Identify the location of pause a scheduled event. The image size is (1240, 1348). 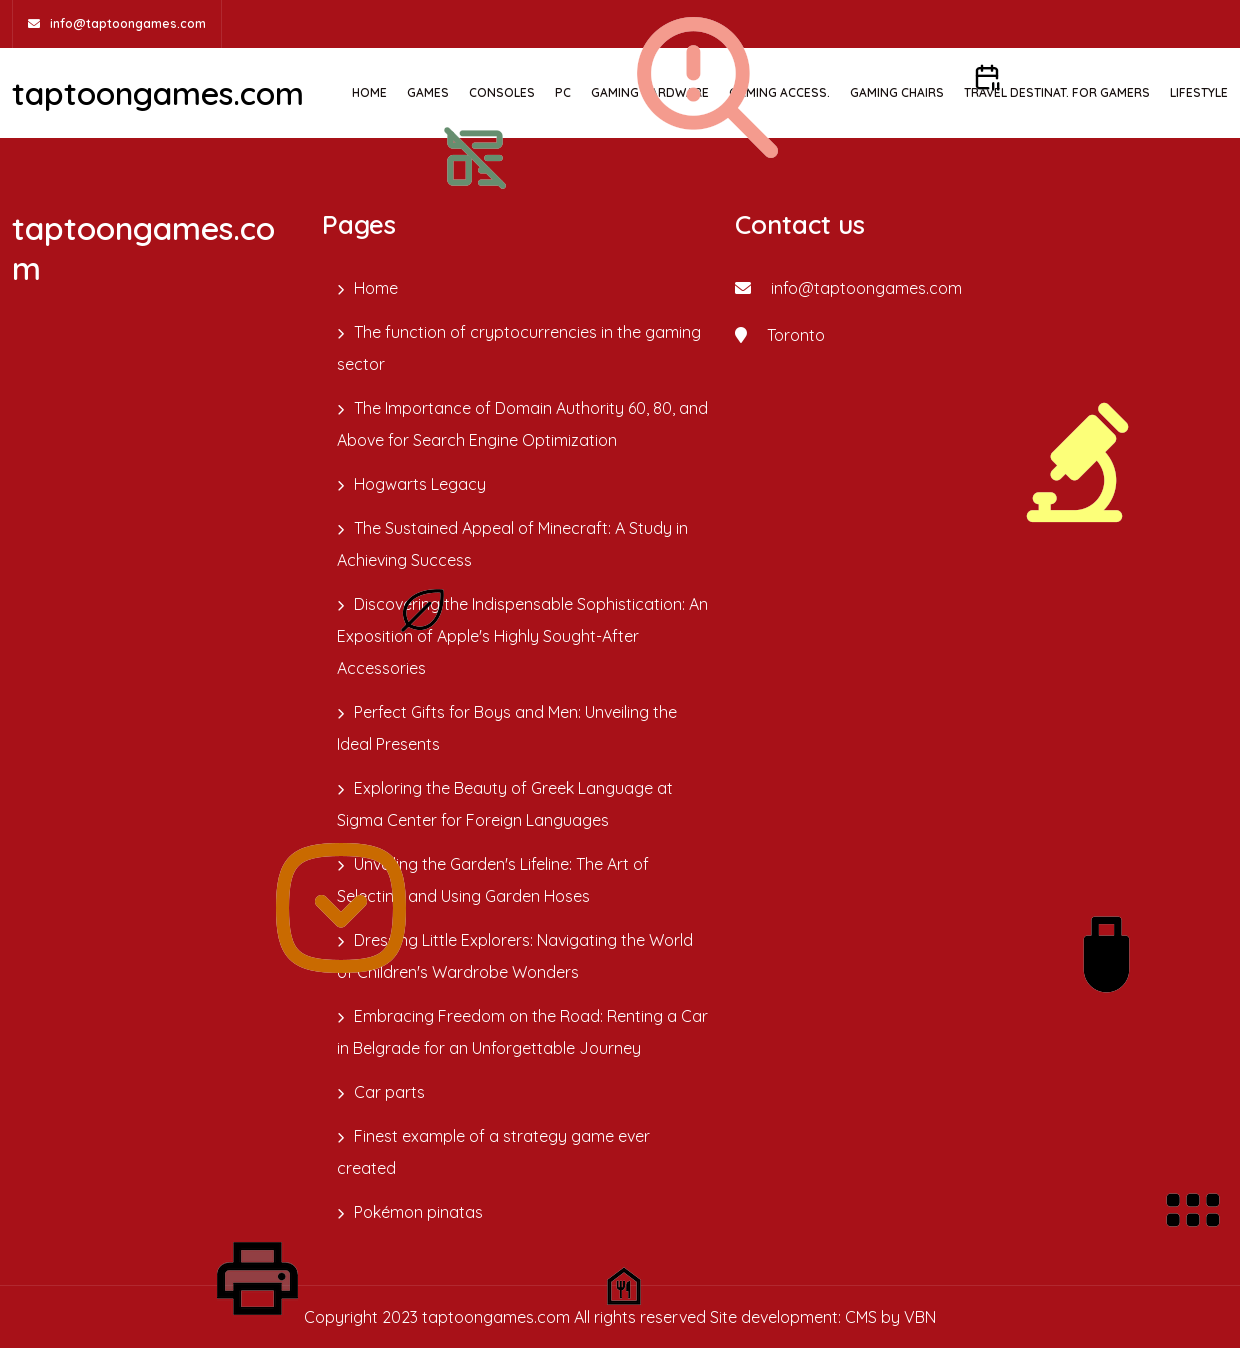
(987, 77).